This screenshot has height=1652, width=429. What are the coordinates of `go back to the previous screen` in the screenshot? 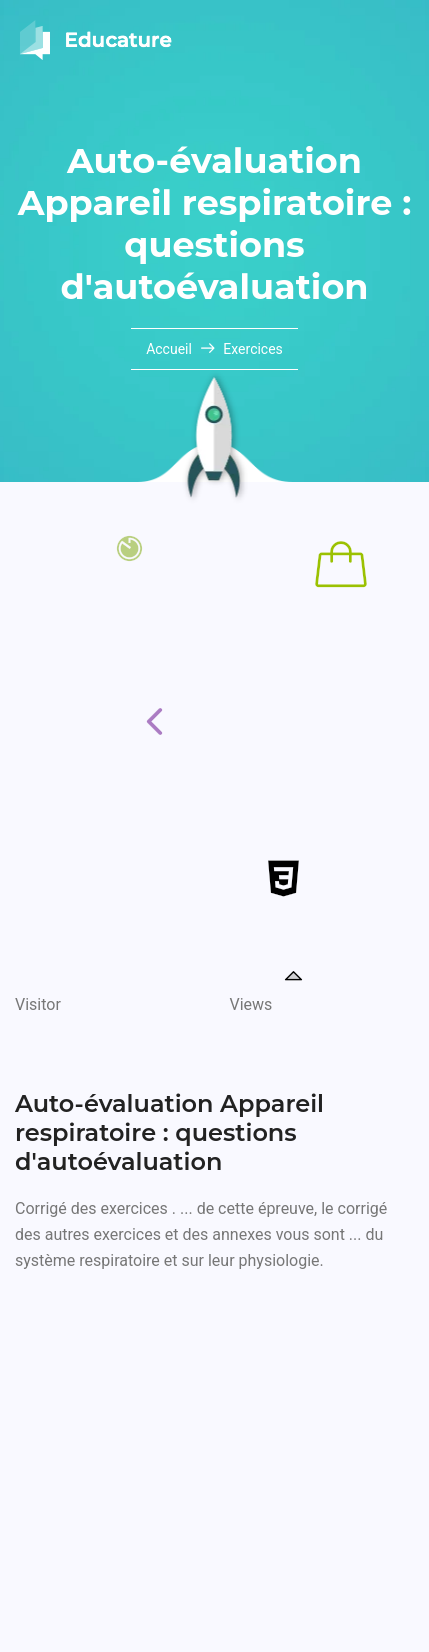 It's located at (154, 721).